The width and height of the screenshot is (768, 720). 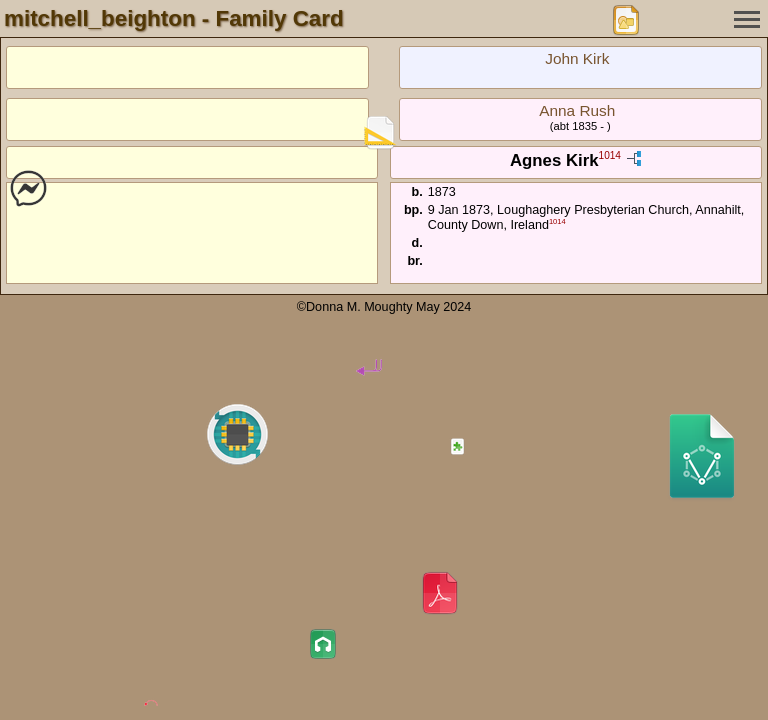 I want to click on an LMMS music project file, so click(x=323, y=644).